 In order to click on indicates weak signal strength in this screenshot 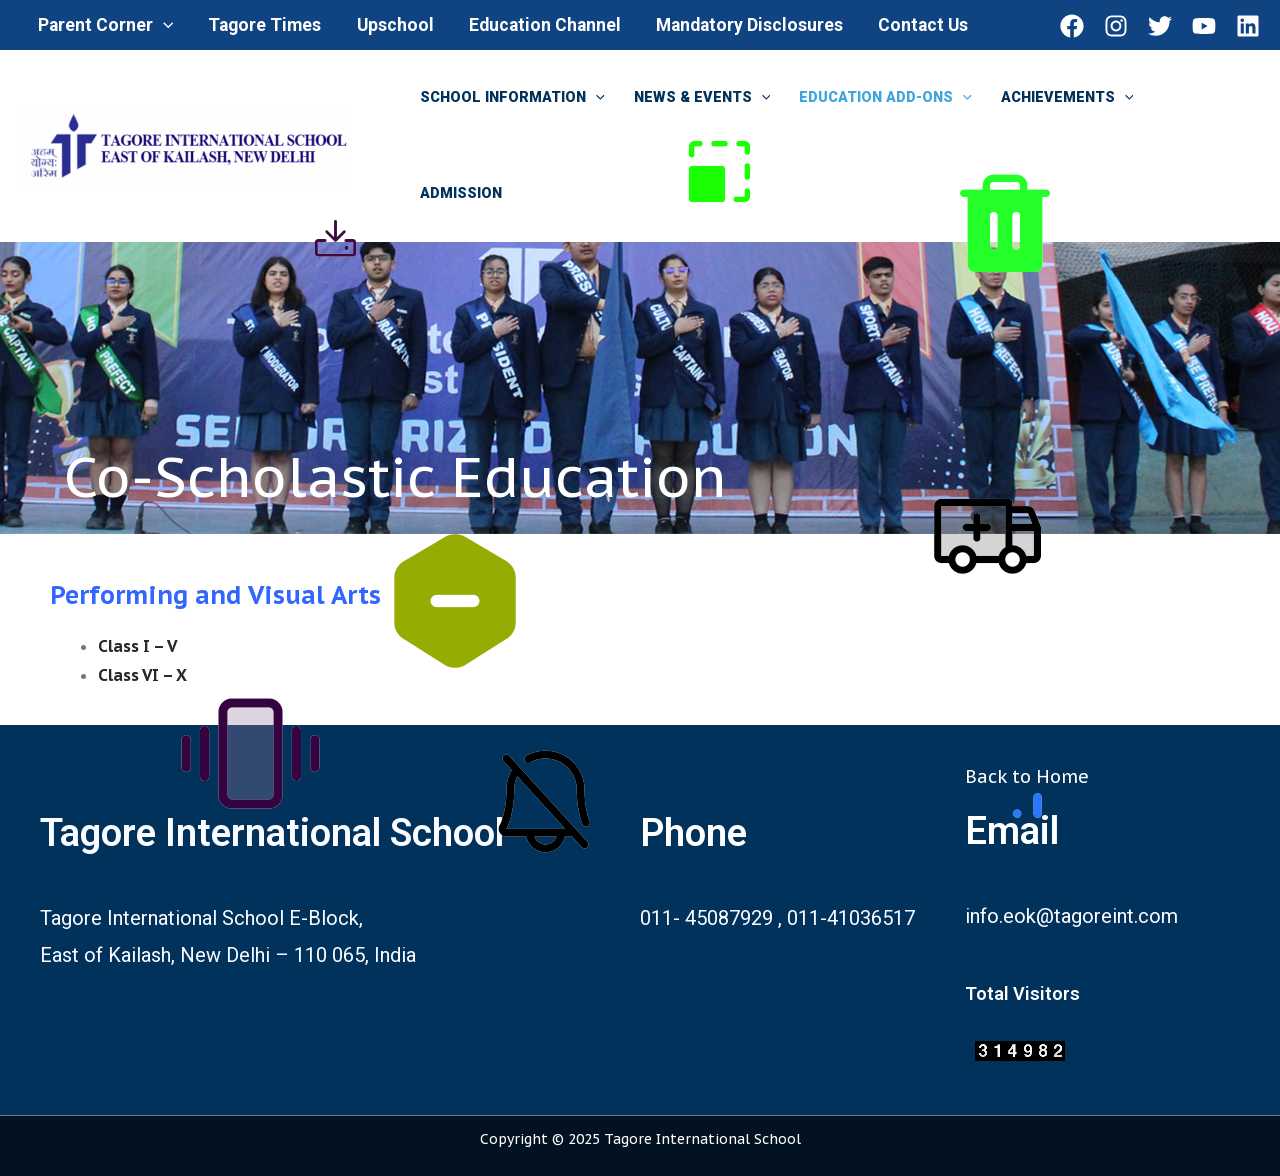, I will do `click(1058, 781)`.